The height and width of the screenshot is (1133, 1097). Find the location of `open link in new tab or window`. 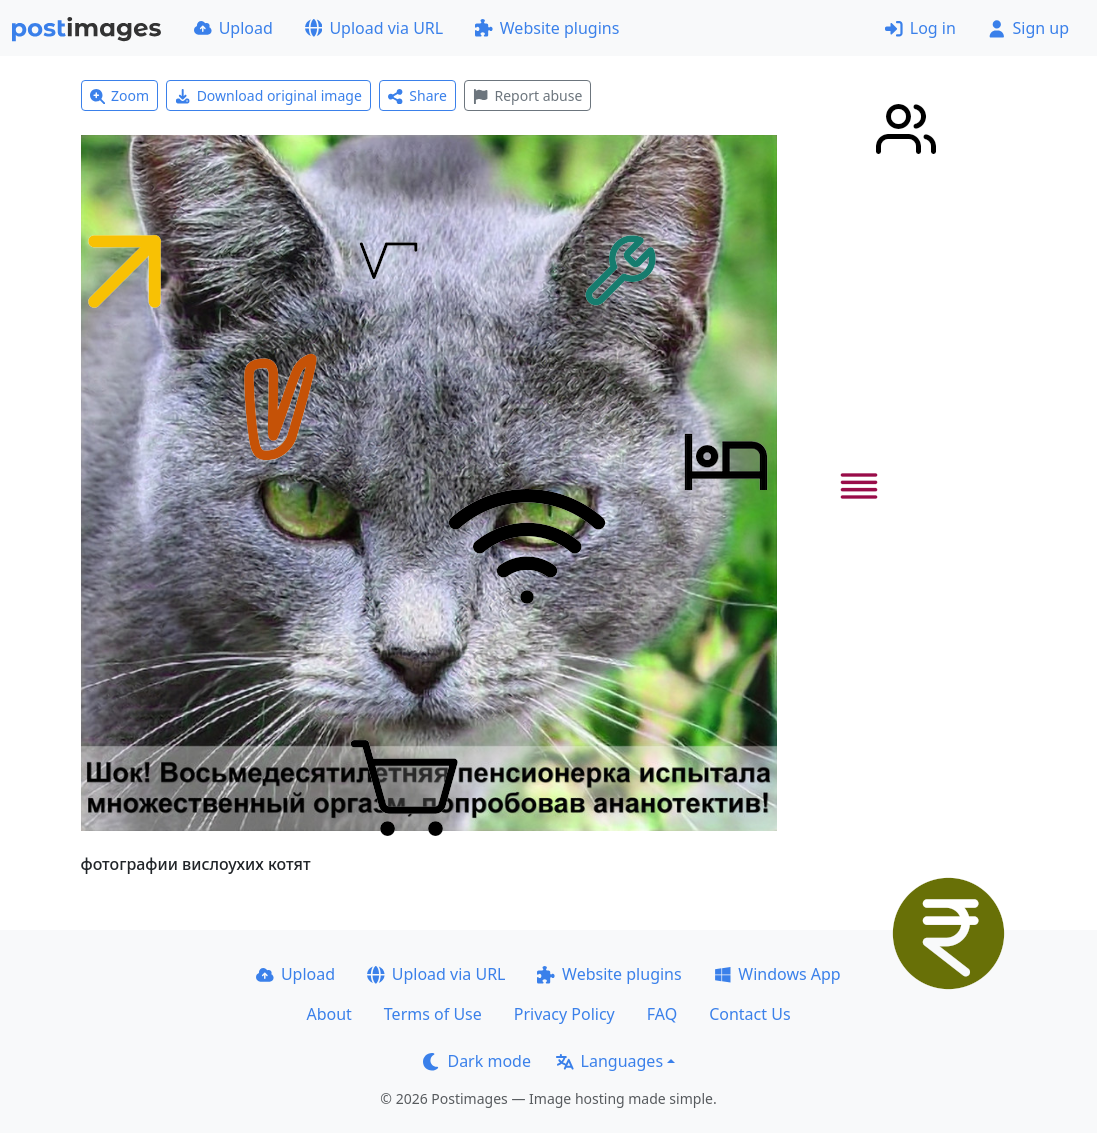

open link in new tab or window is located at coordinates (124, 271).